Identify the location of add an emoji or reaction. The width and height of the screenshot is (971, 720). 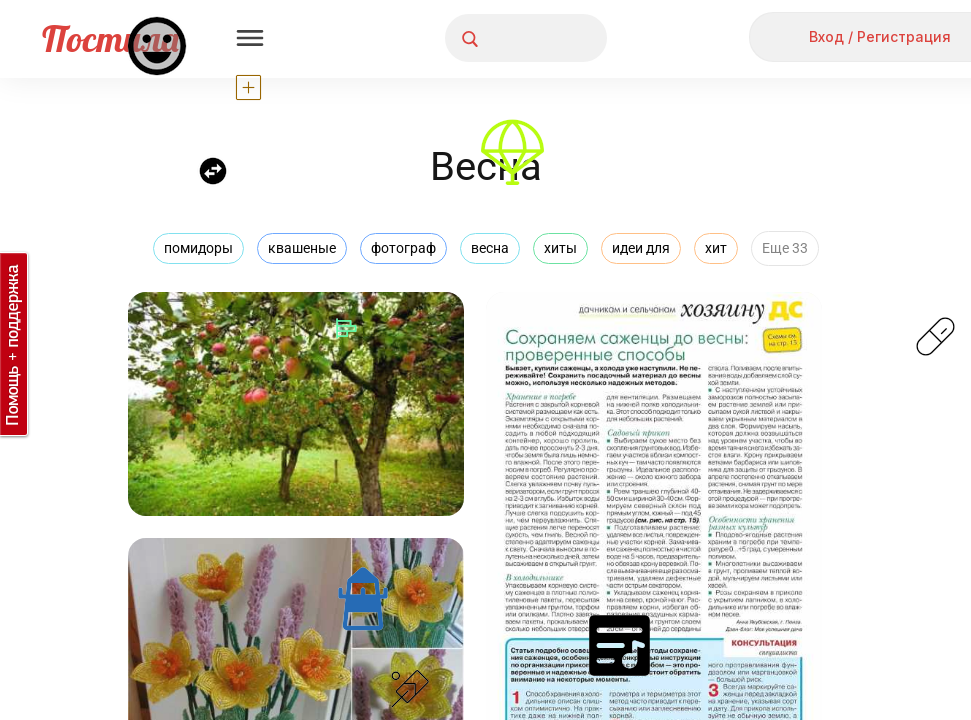
(157, 46).